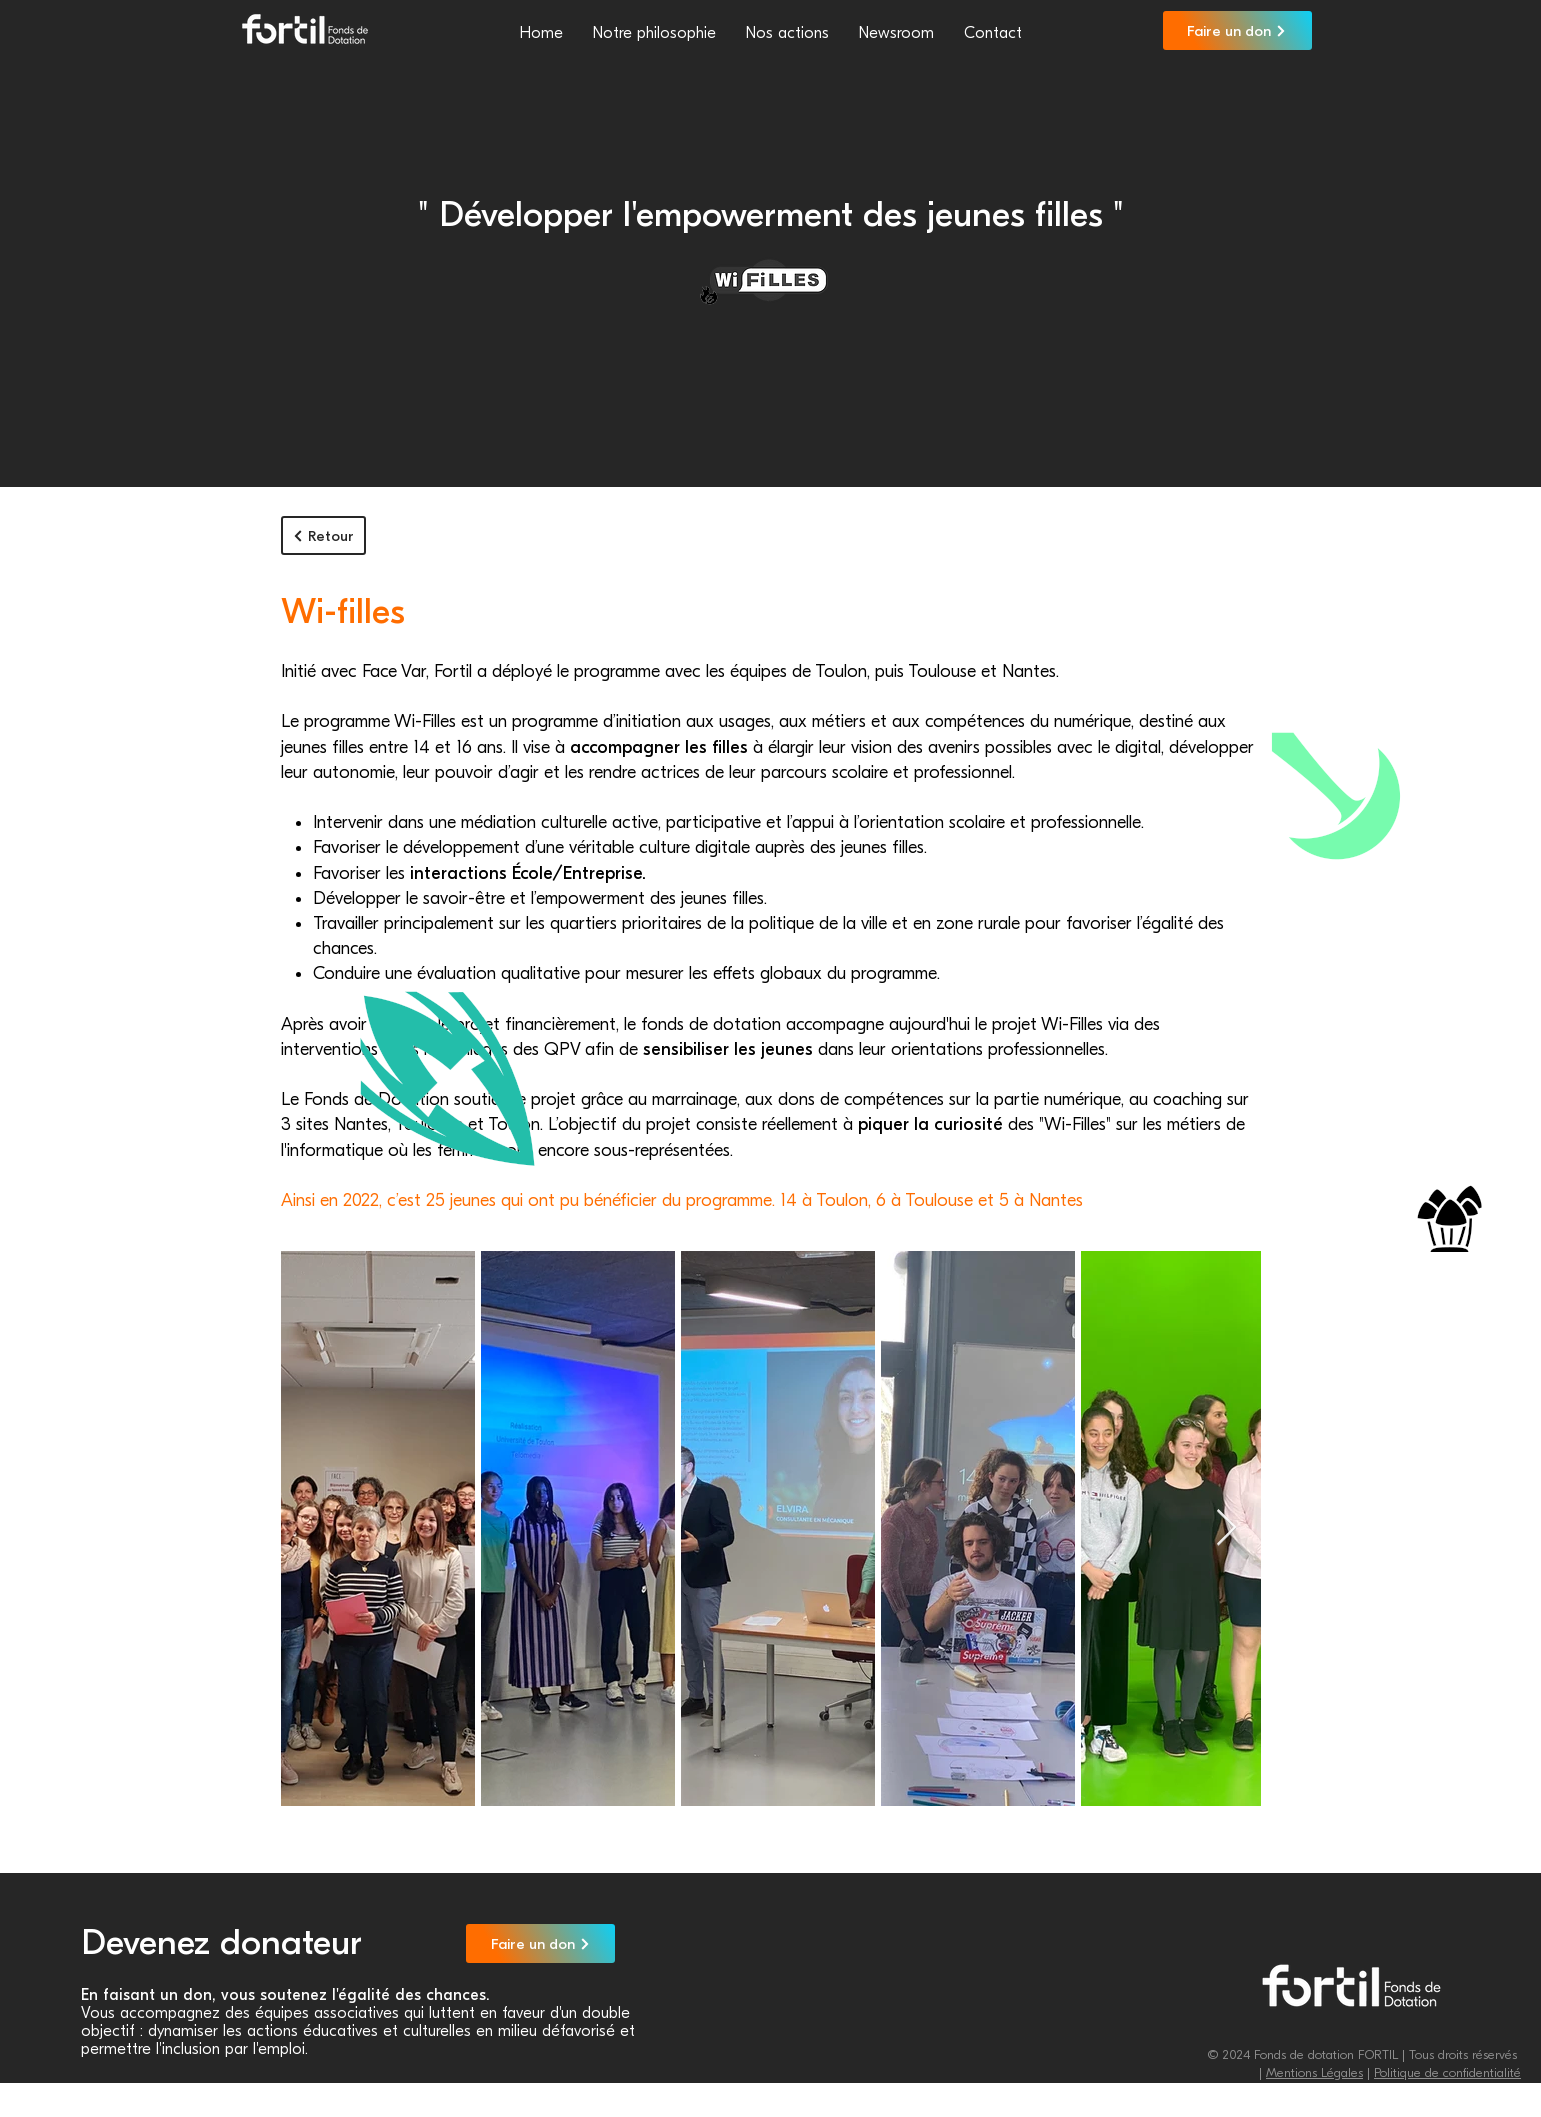 The image size is (1541, 2117). I want to click on access foraging or nature-related content, so click(1449, 1218).